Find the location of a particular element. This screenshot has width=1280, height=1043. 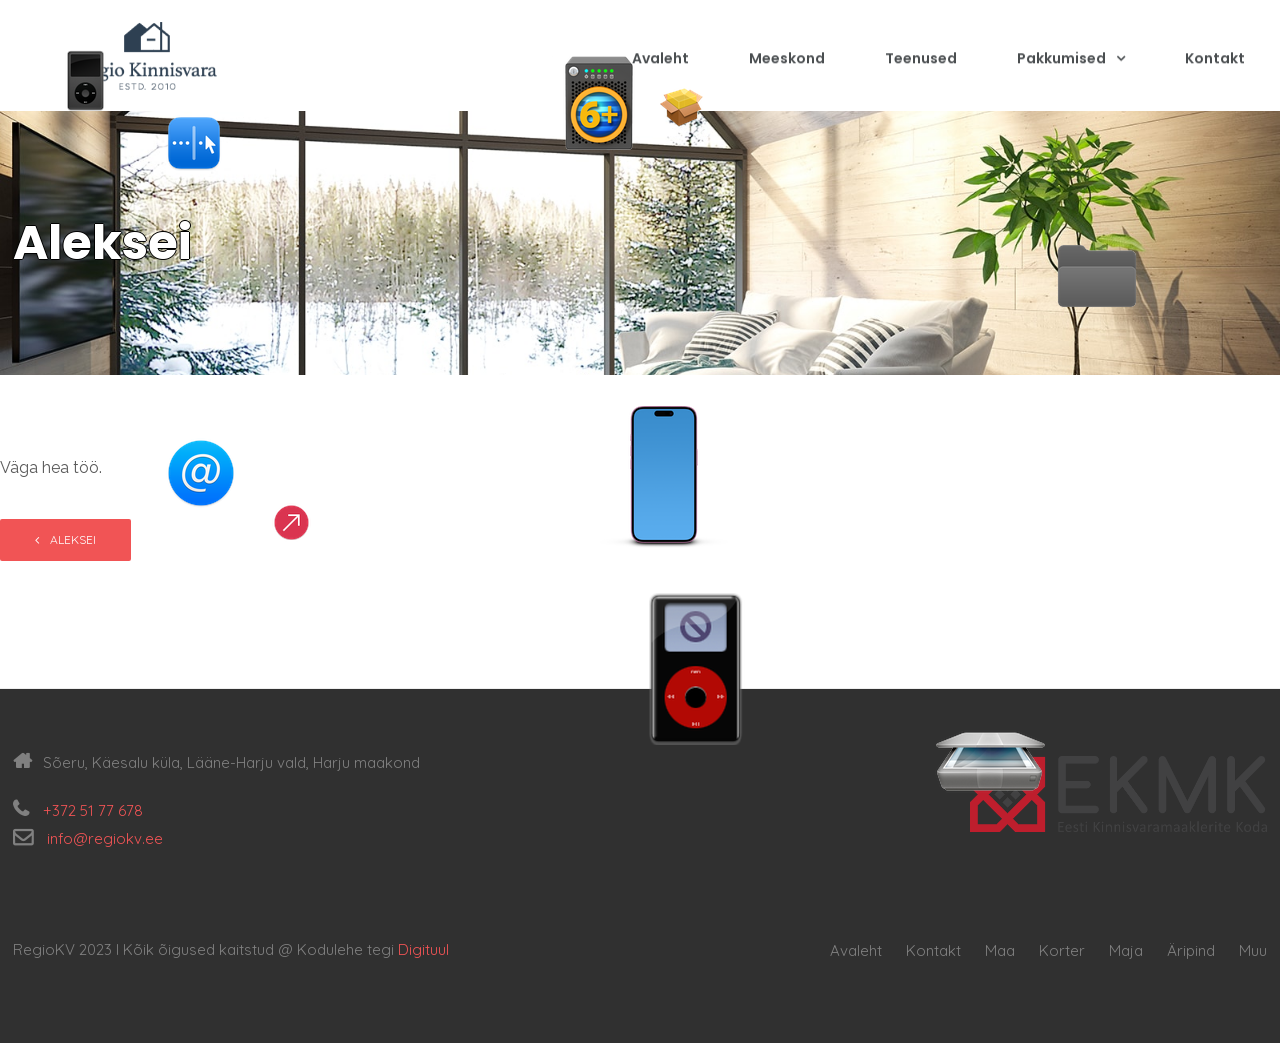

iPod device with sync disabled or unavailable is located at coordinates (694, 668).